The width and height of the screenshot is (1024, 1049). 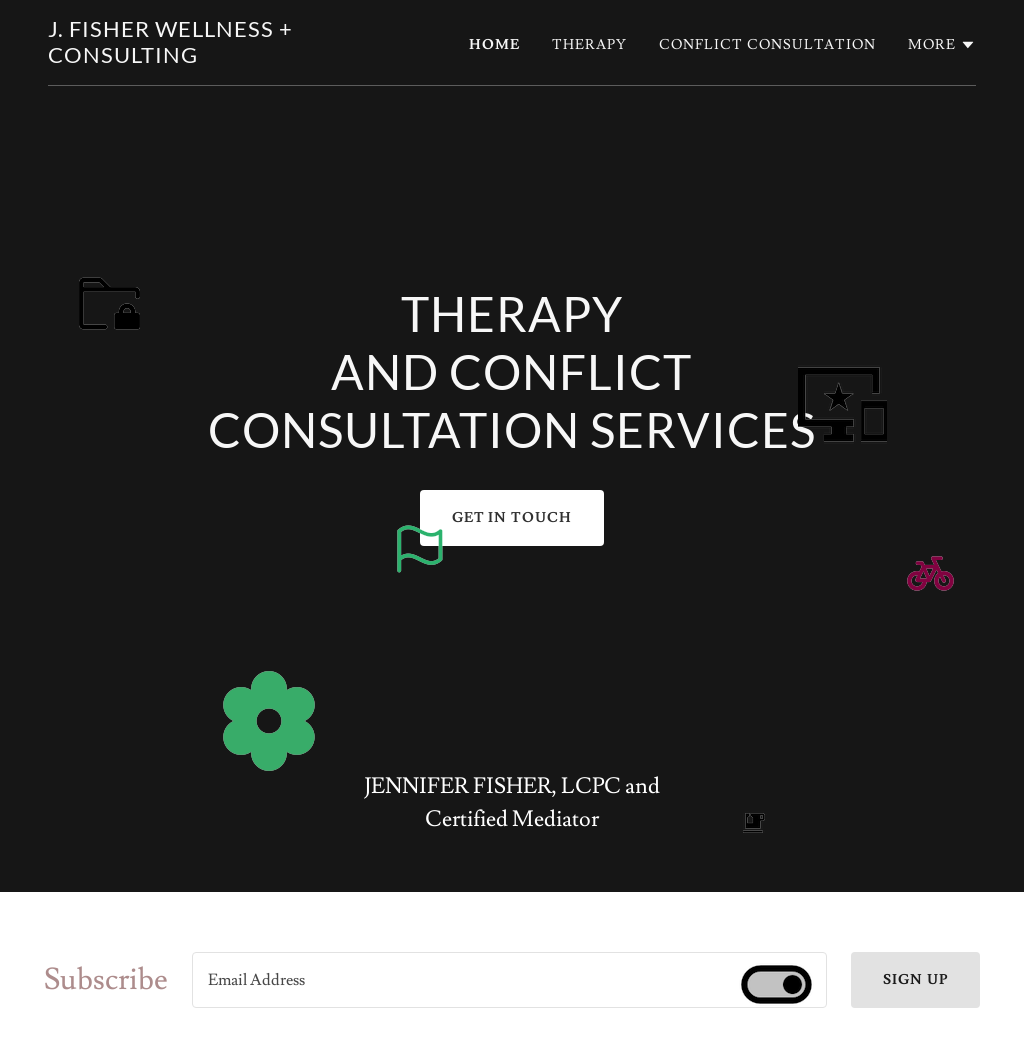 What do you see at coordinates (754, 823) in the screenshot?
I see `access food and beverage emoji category` at bounding box center [754, 823].